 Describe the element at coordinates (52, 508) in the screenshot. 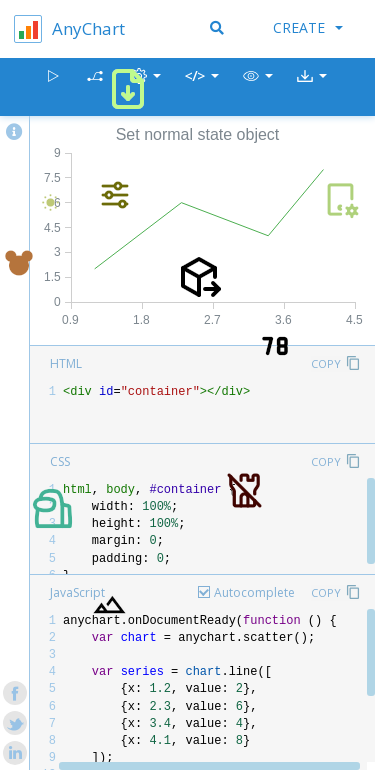

I see `among us game logo` at that location.